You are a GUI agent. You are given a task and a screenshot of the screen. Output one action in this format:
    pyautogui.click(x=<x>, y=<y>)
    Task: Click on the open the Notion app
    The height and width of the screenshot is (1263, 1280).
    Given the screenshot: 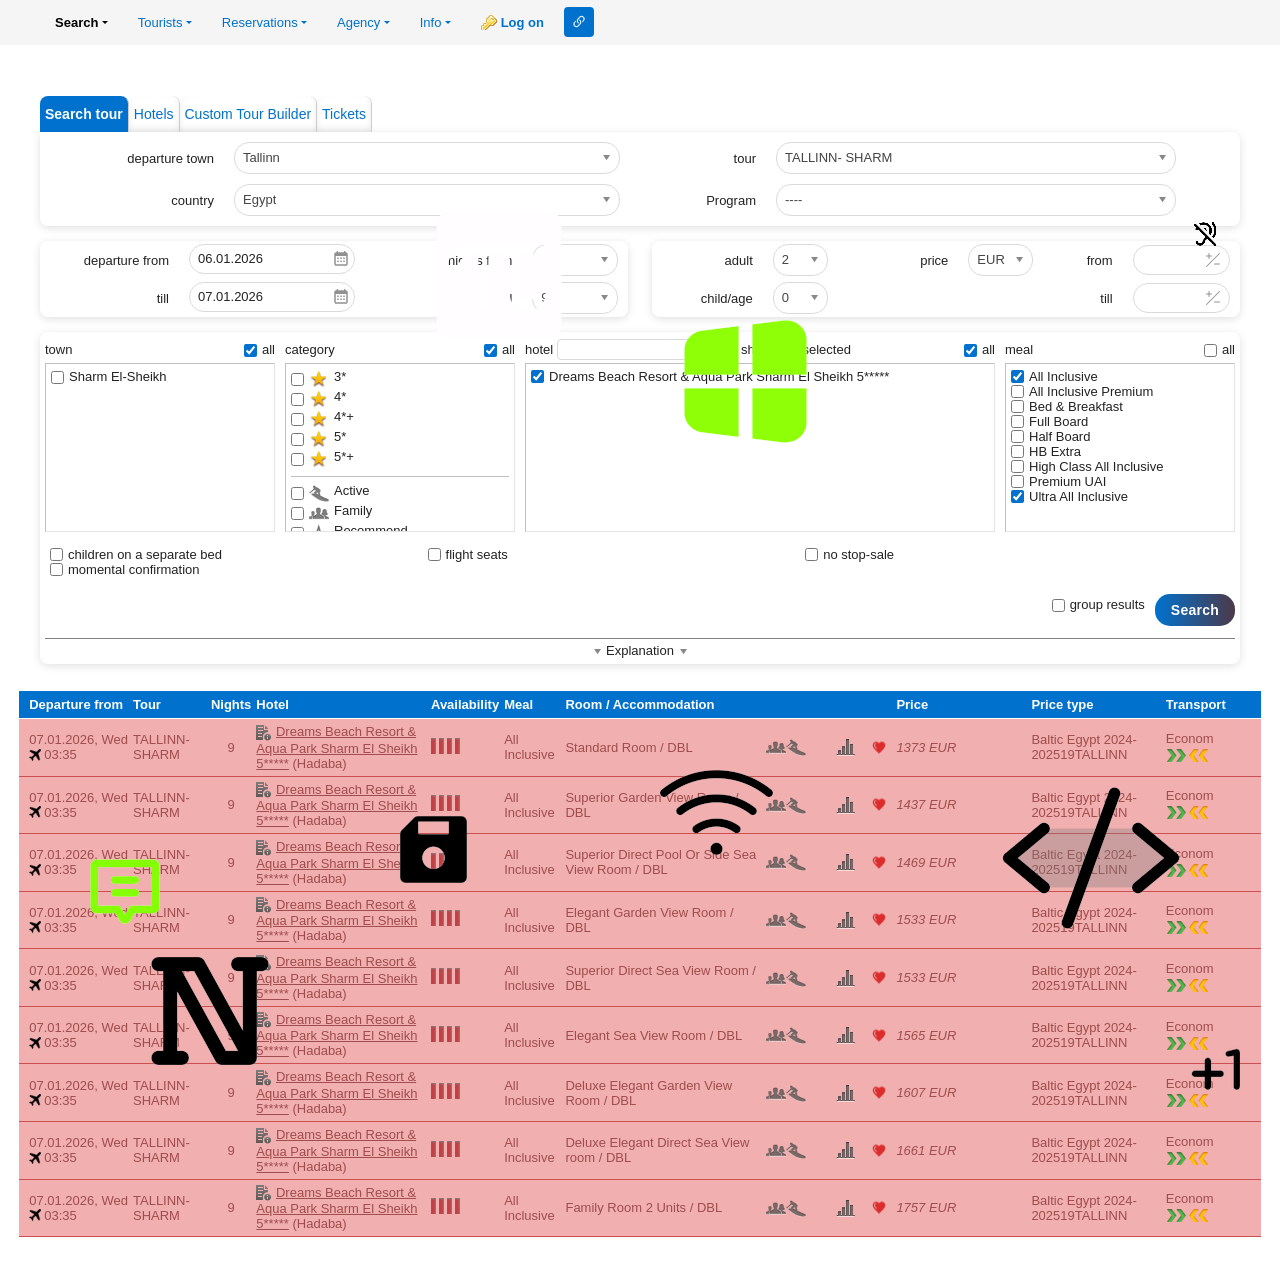 What is the action you would take?
    pyautogui.click(x=210, y=1011)
    